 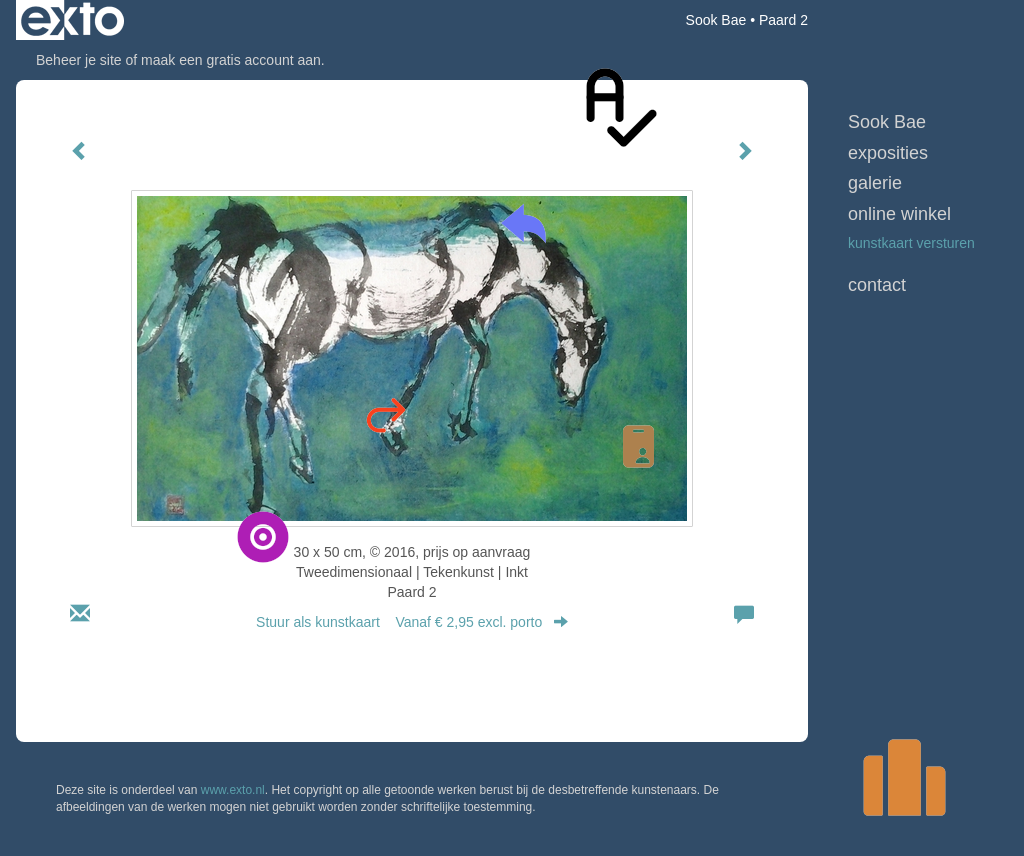 I want to click on view leaderboard or rankings, so click(x=904, y=777).